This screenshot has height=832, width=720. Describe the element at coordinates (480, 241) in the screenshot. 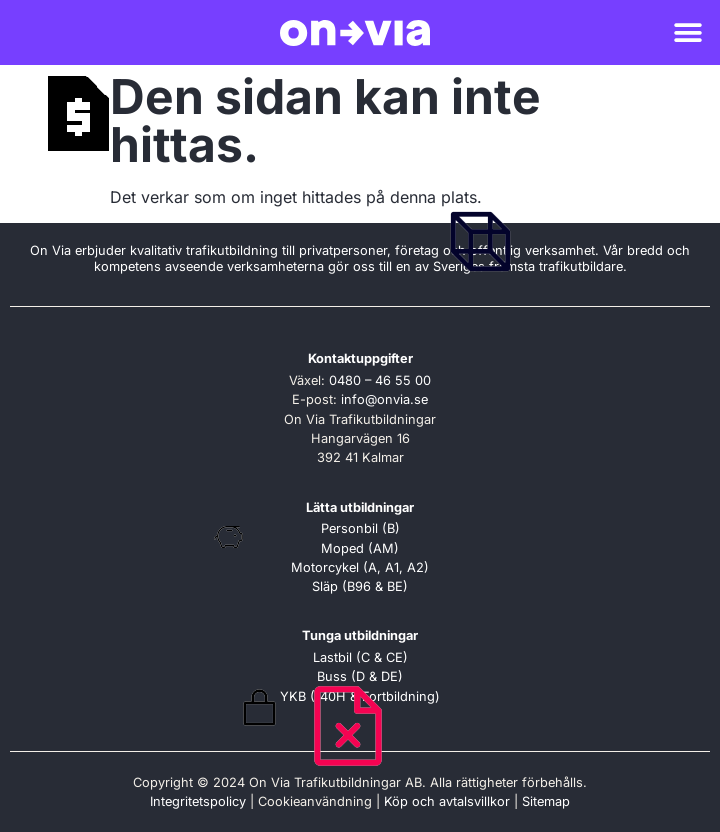

I see `view 3D model or object` at that location.